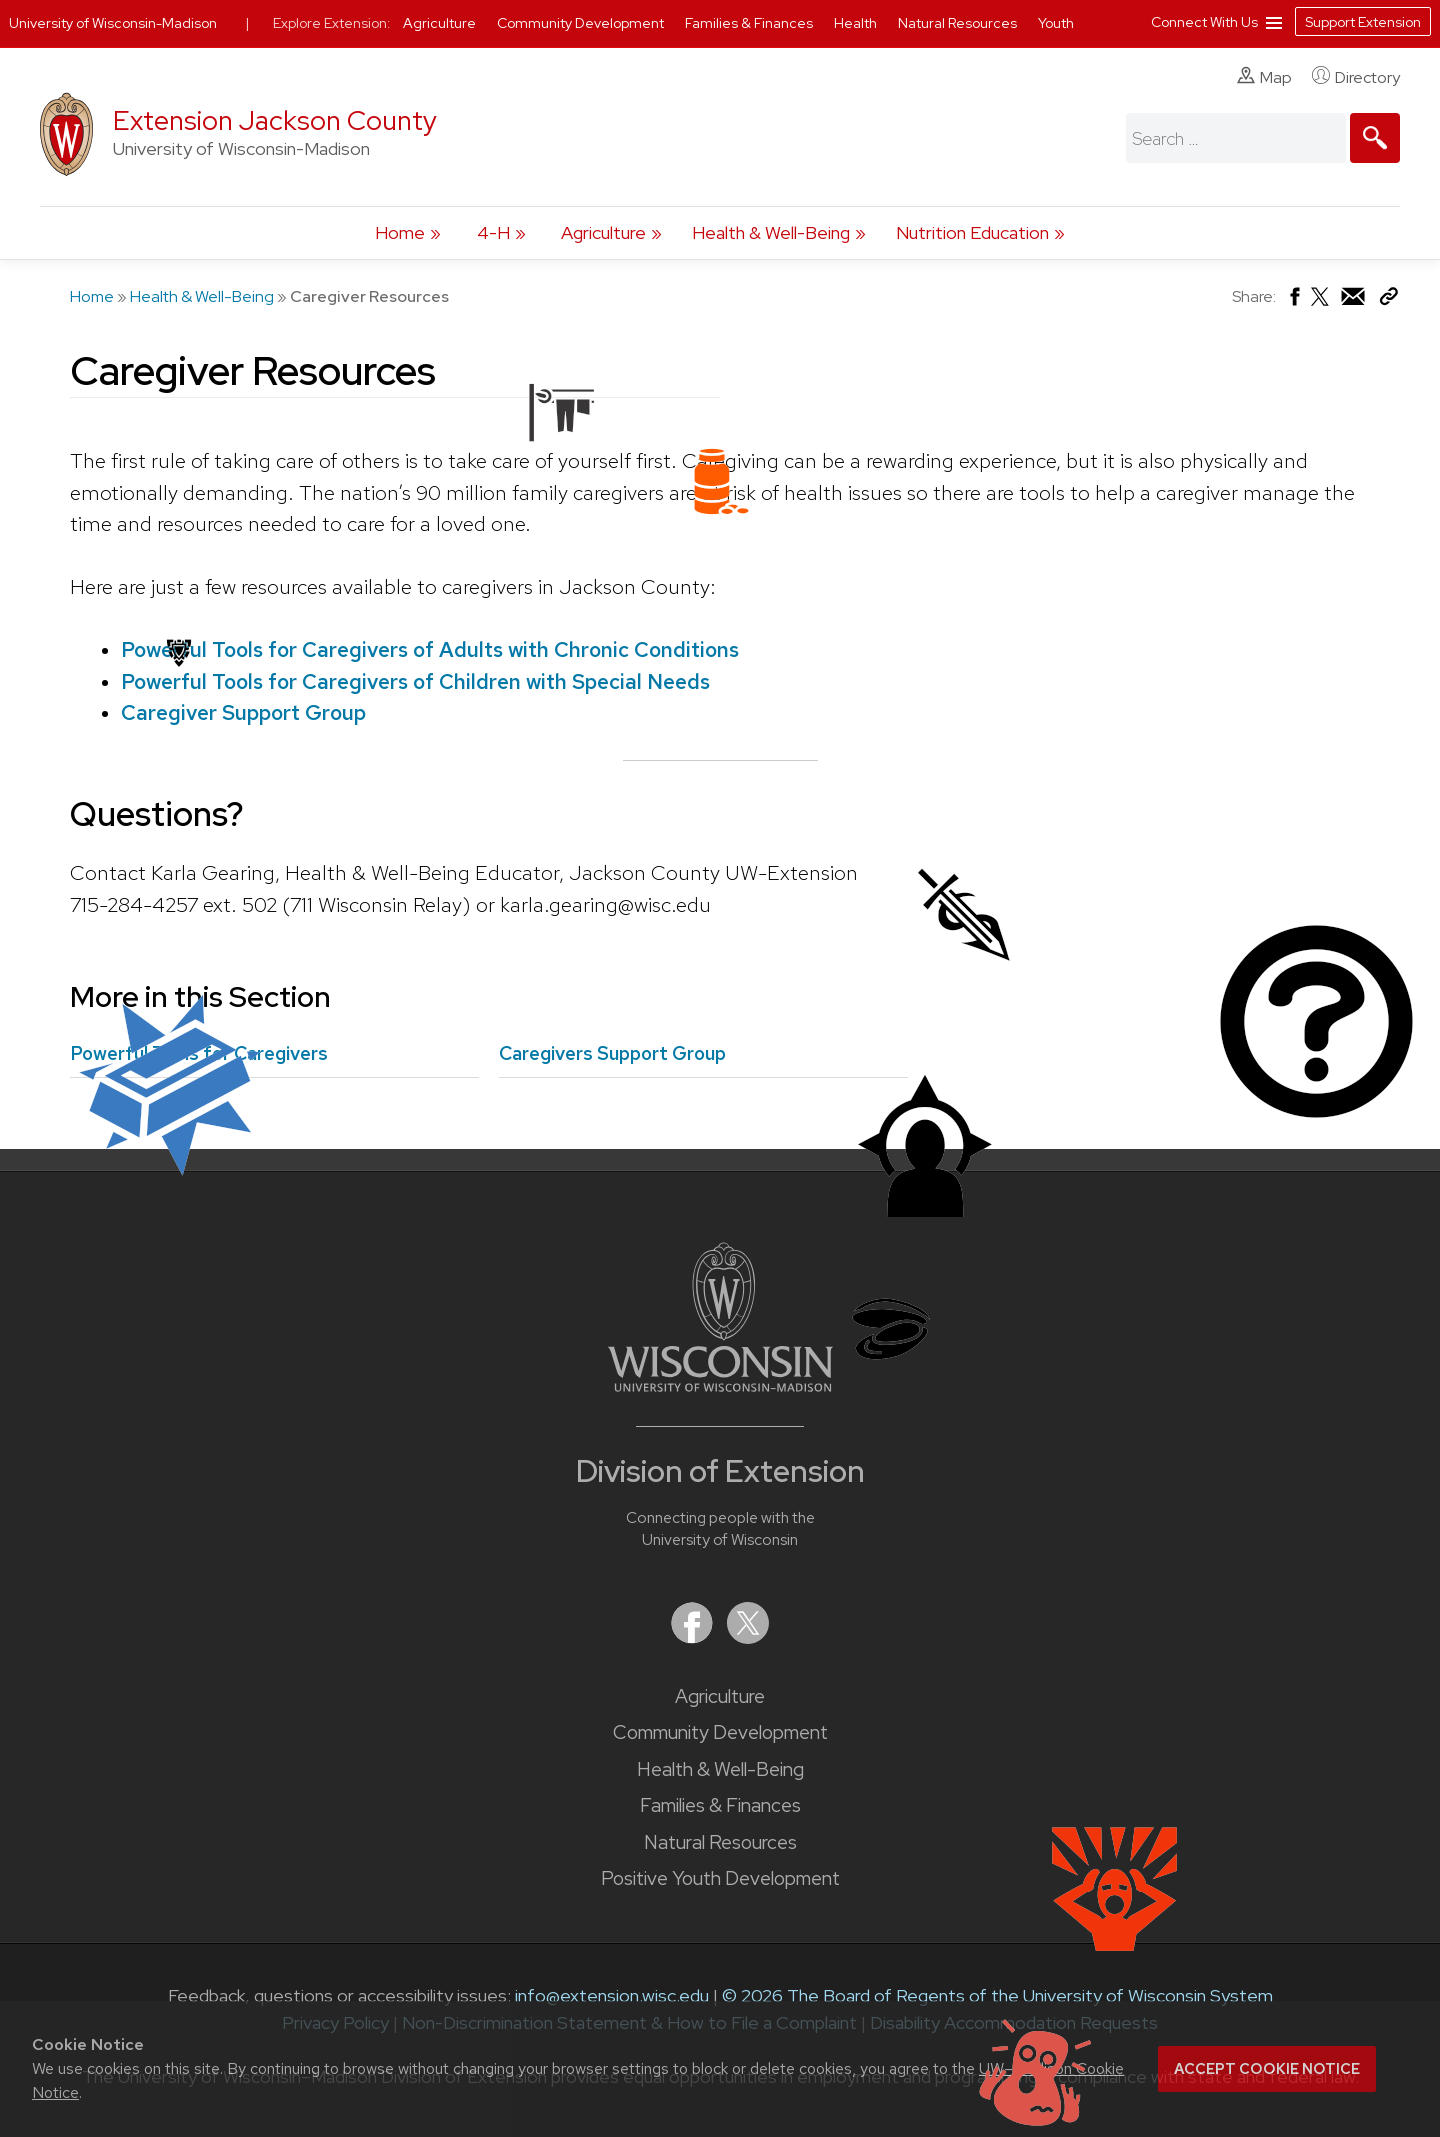 The width and height of the screenshot is (1440, 2137). Describe the element at coordinates (891, 1329) in the screenshot. I see `indicates seafood or shellfish category` at that location.